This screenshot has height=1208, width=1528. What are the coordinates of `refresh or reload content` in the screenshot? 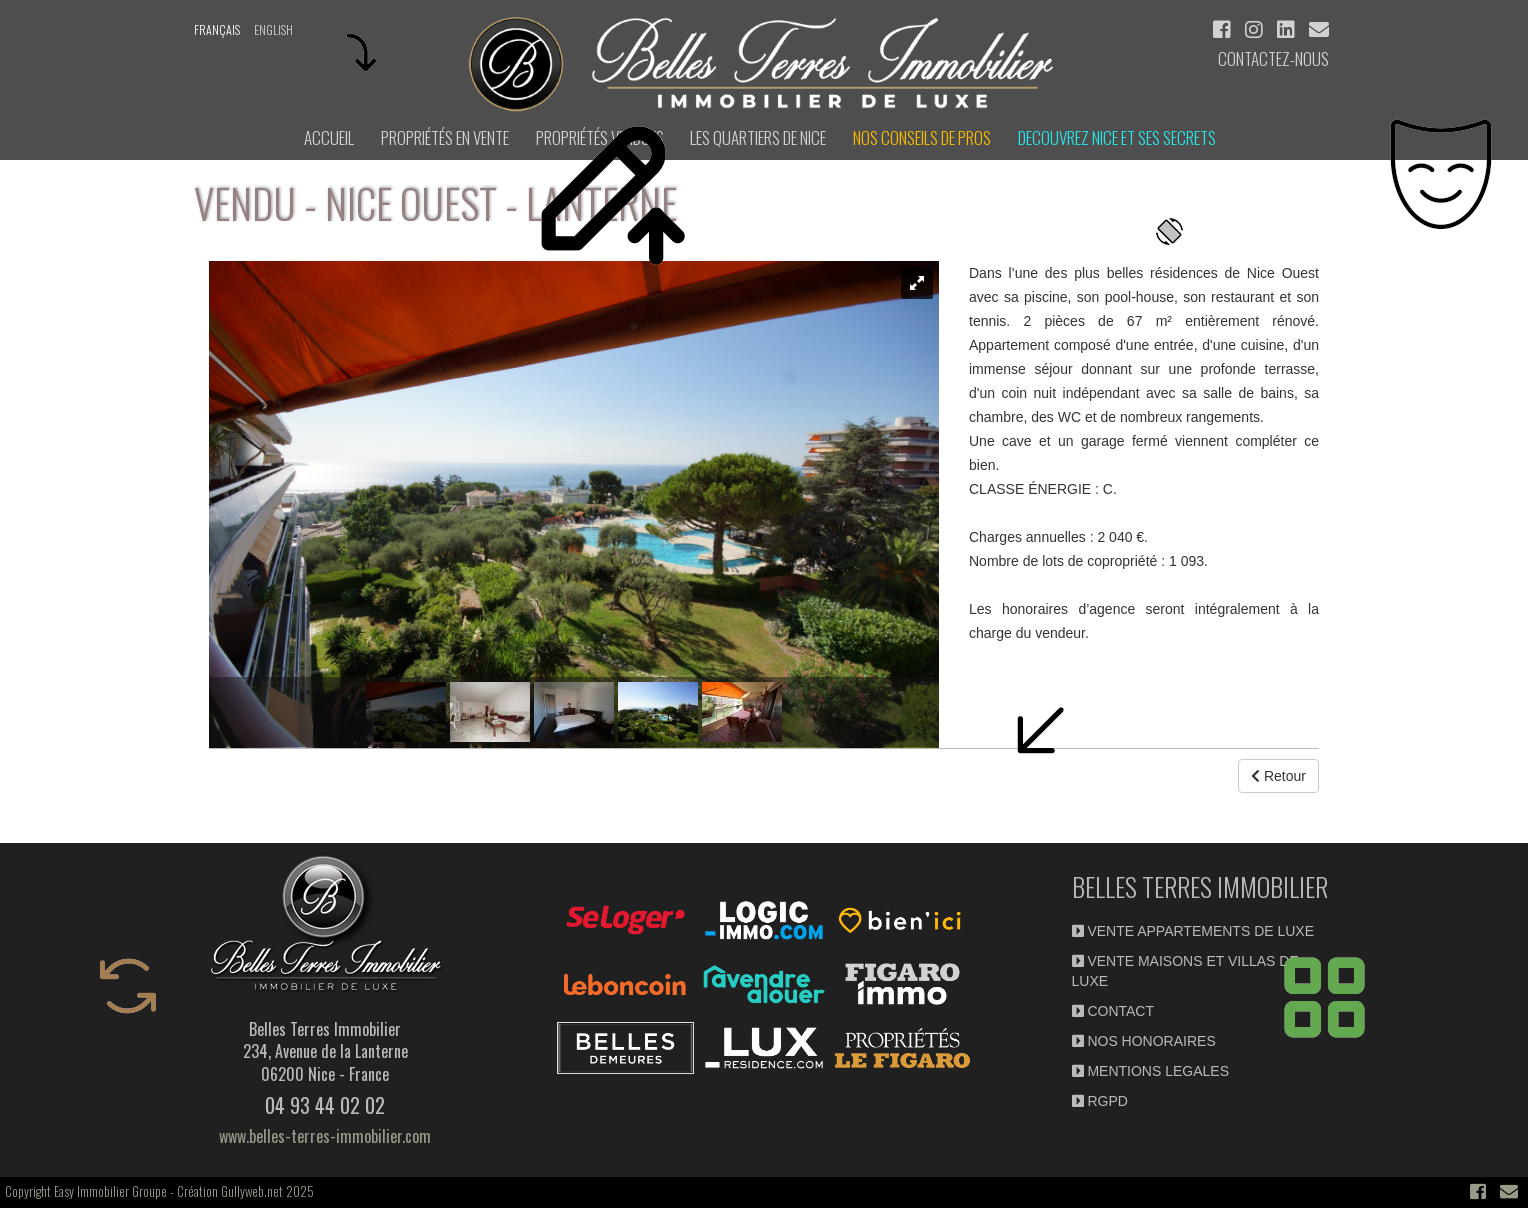 It's located at (128, 986).